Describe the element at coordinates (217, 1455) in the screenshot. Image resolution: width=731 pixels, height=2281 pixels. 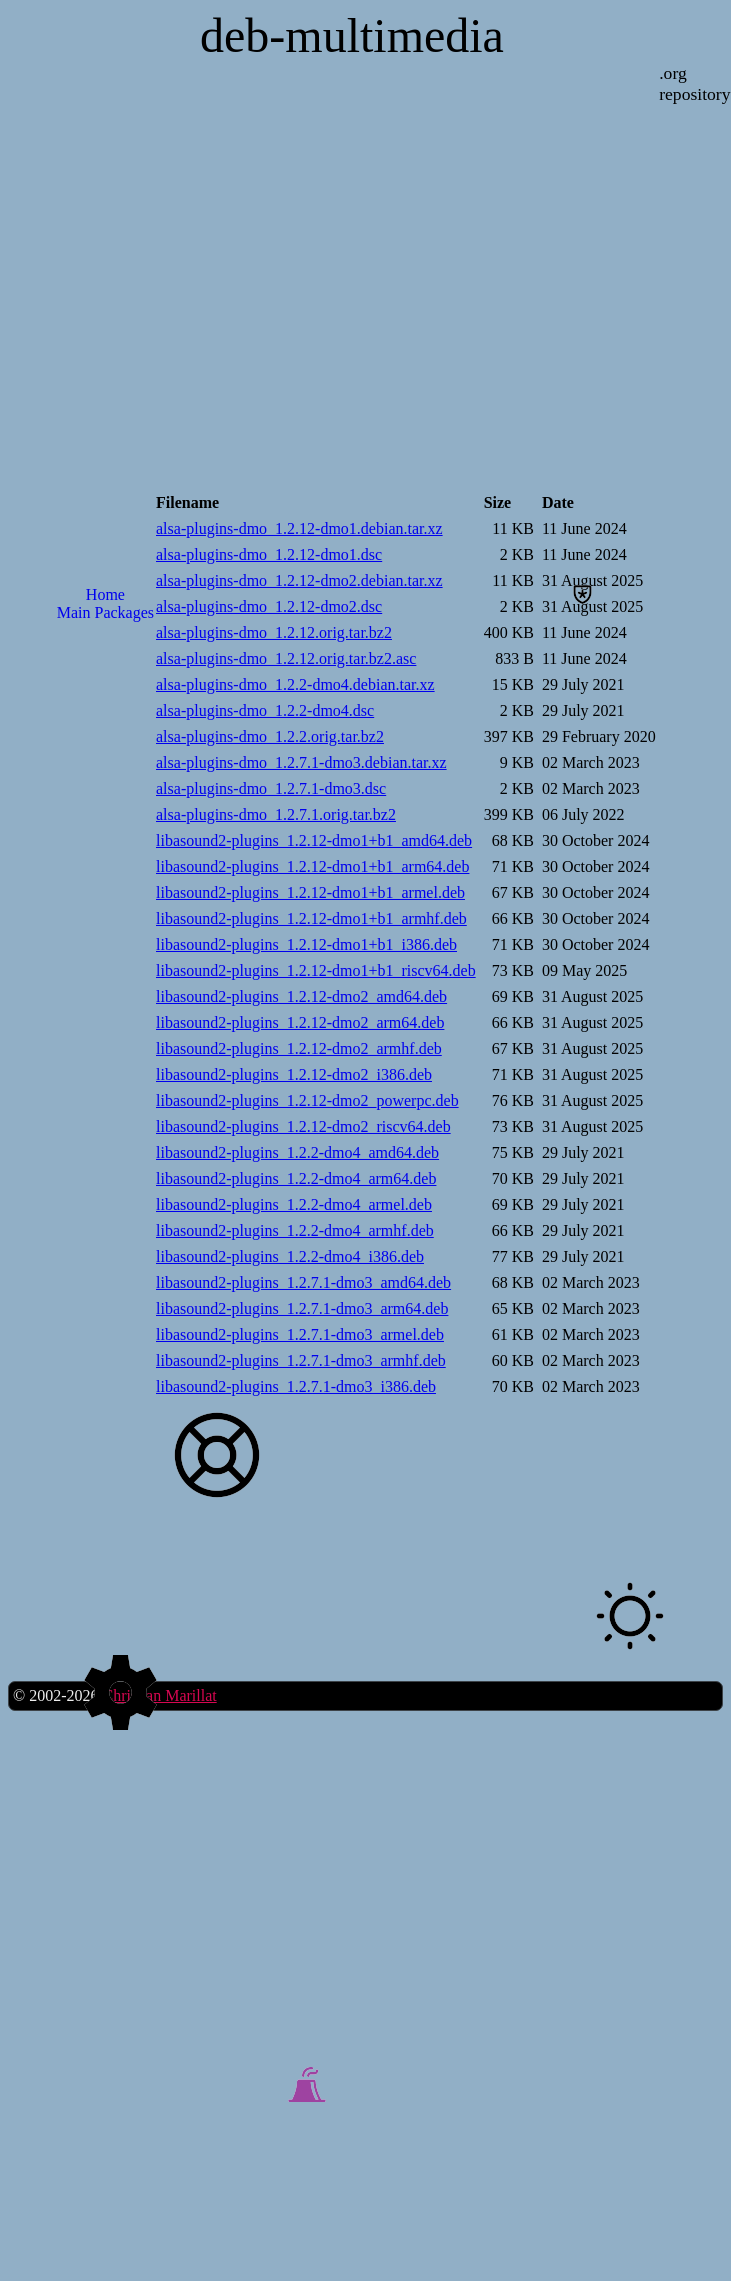
I see `access help or support center` at that location.